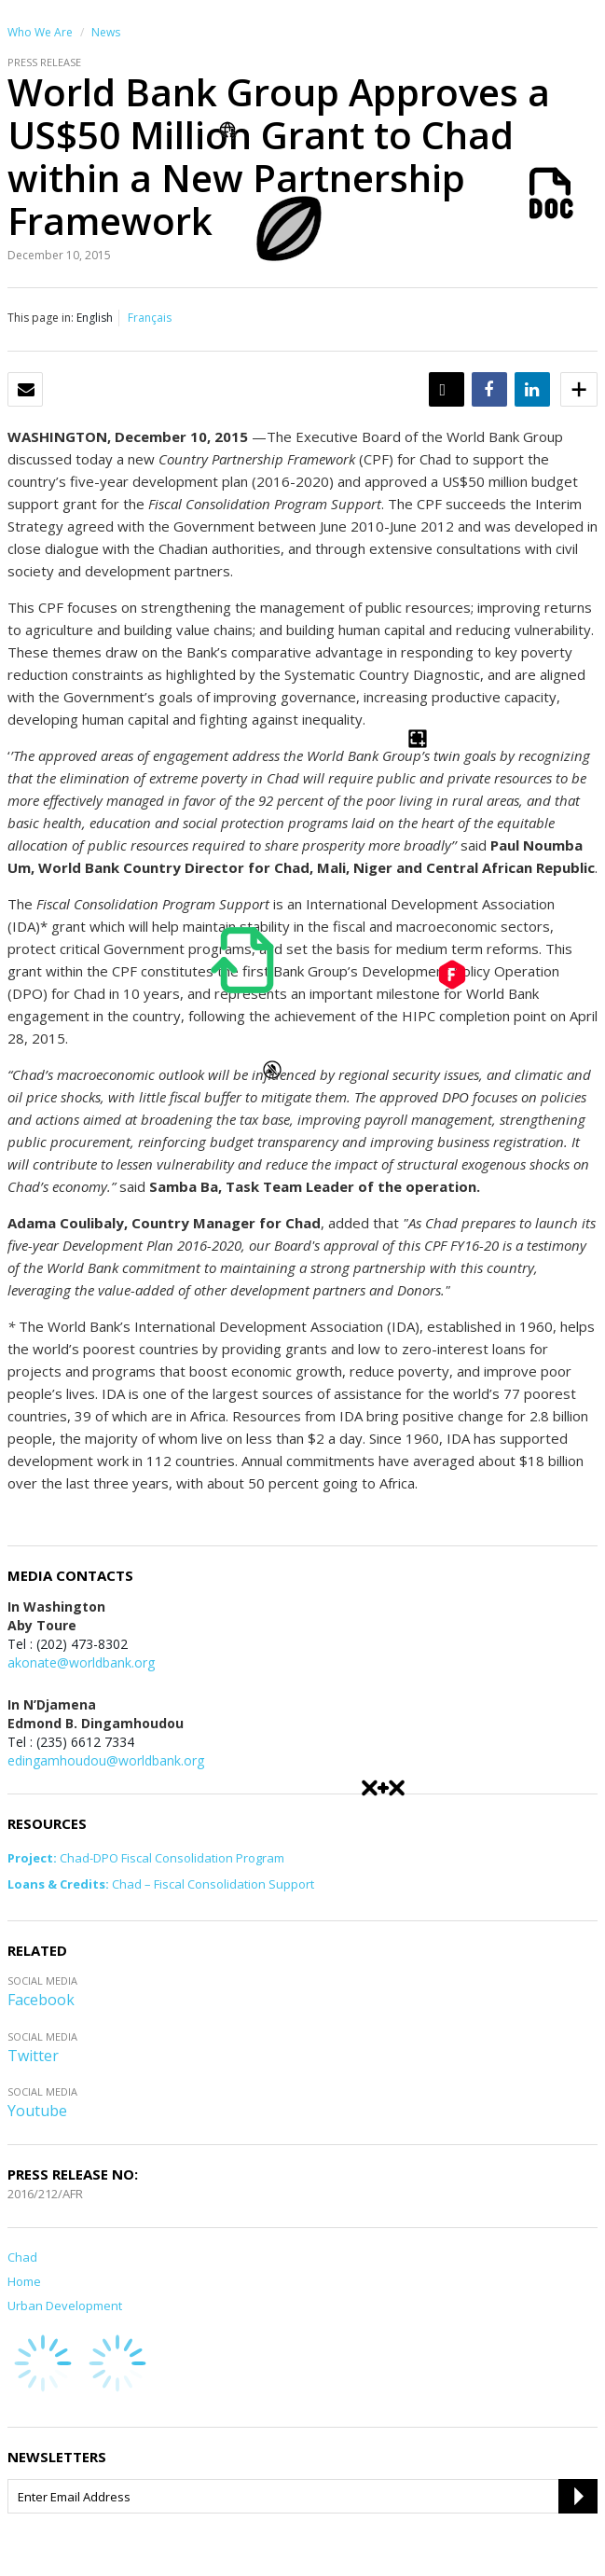 This screenshot has height=2576, width=605. What do you see at coordinates (272, 1070) in the screenshot?
I see `mute notifications` at bounding box center [272, 1070].